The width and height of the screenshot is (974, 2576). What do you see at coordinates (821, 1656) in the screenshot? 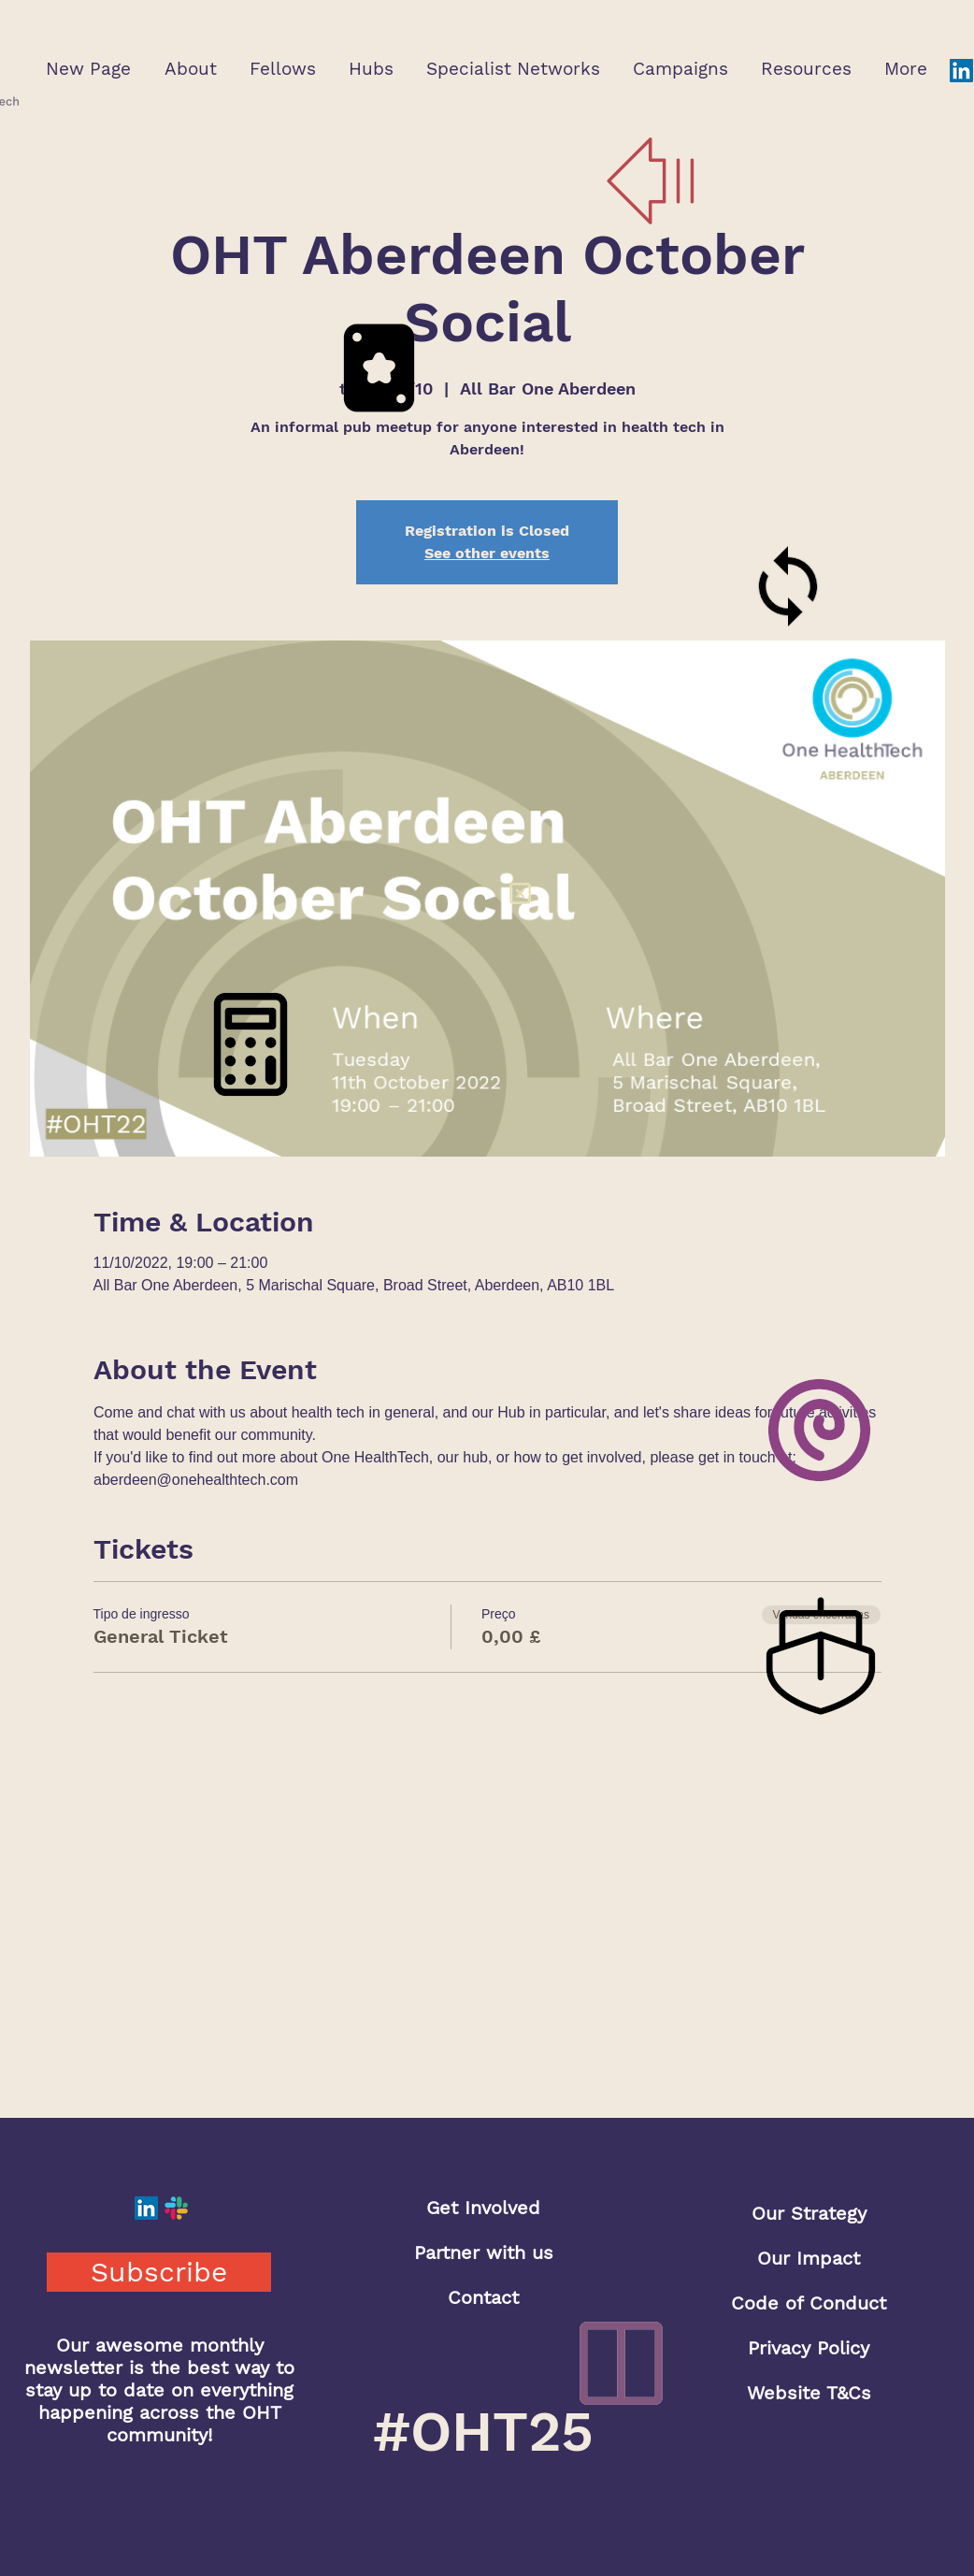
I see `access boat or marine transportation options` at bounding box center [821, 1656].